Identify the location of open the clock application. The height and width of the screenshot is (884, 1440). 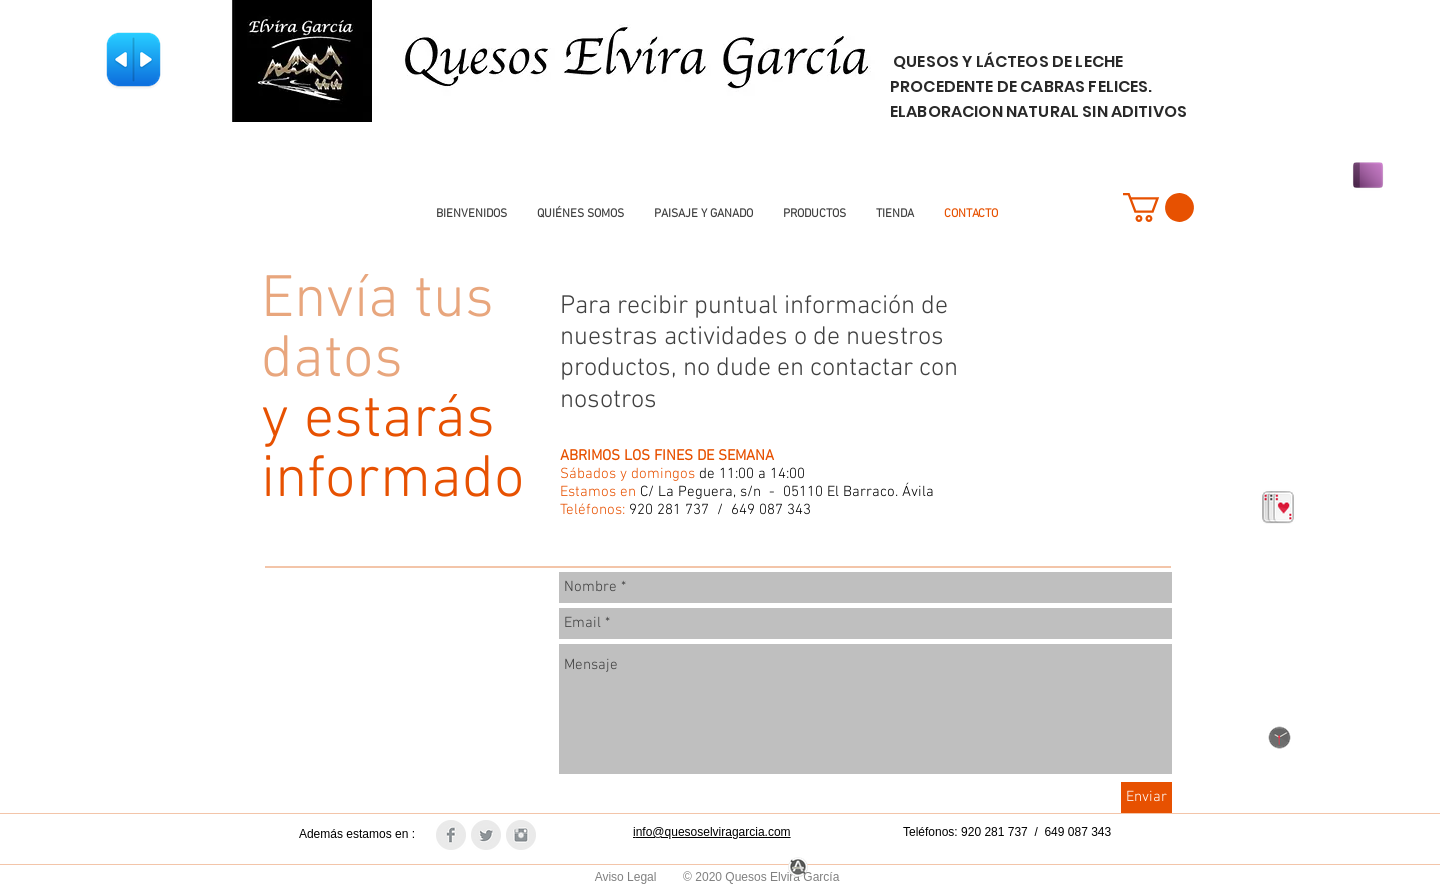
(1279, 737).